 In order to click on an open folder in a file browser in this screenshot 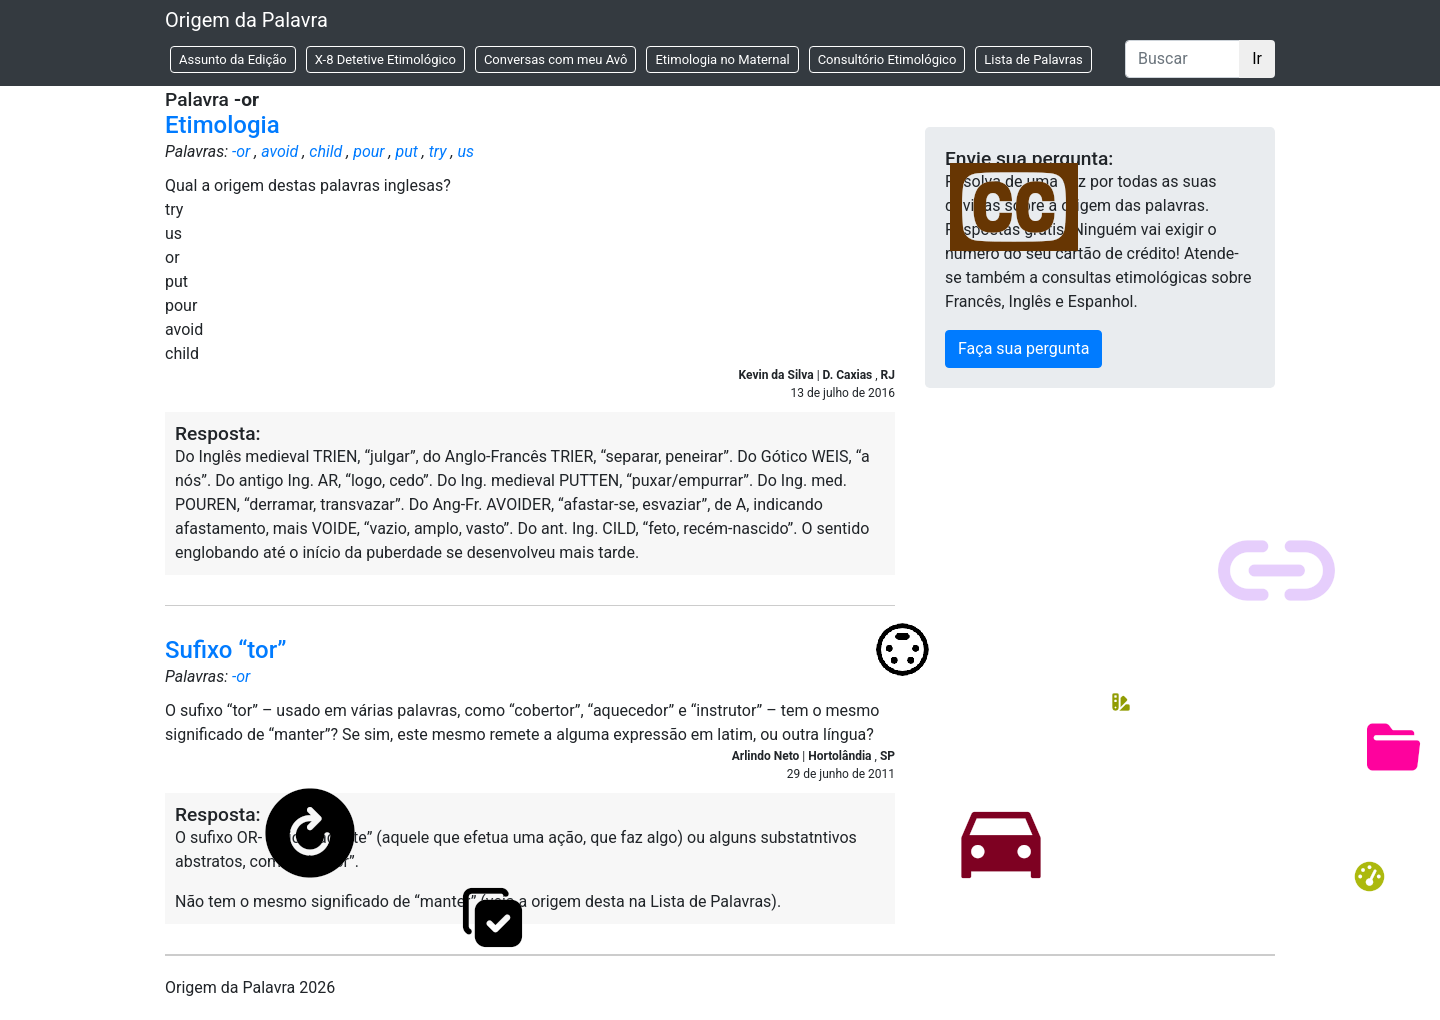, I will do `click(1394, 747)`.